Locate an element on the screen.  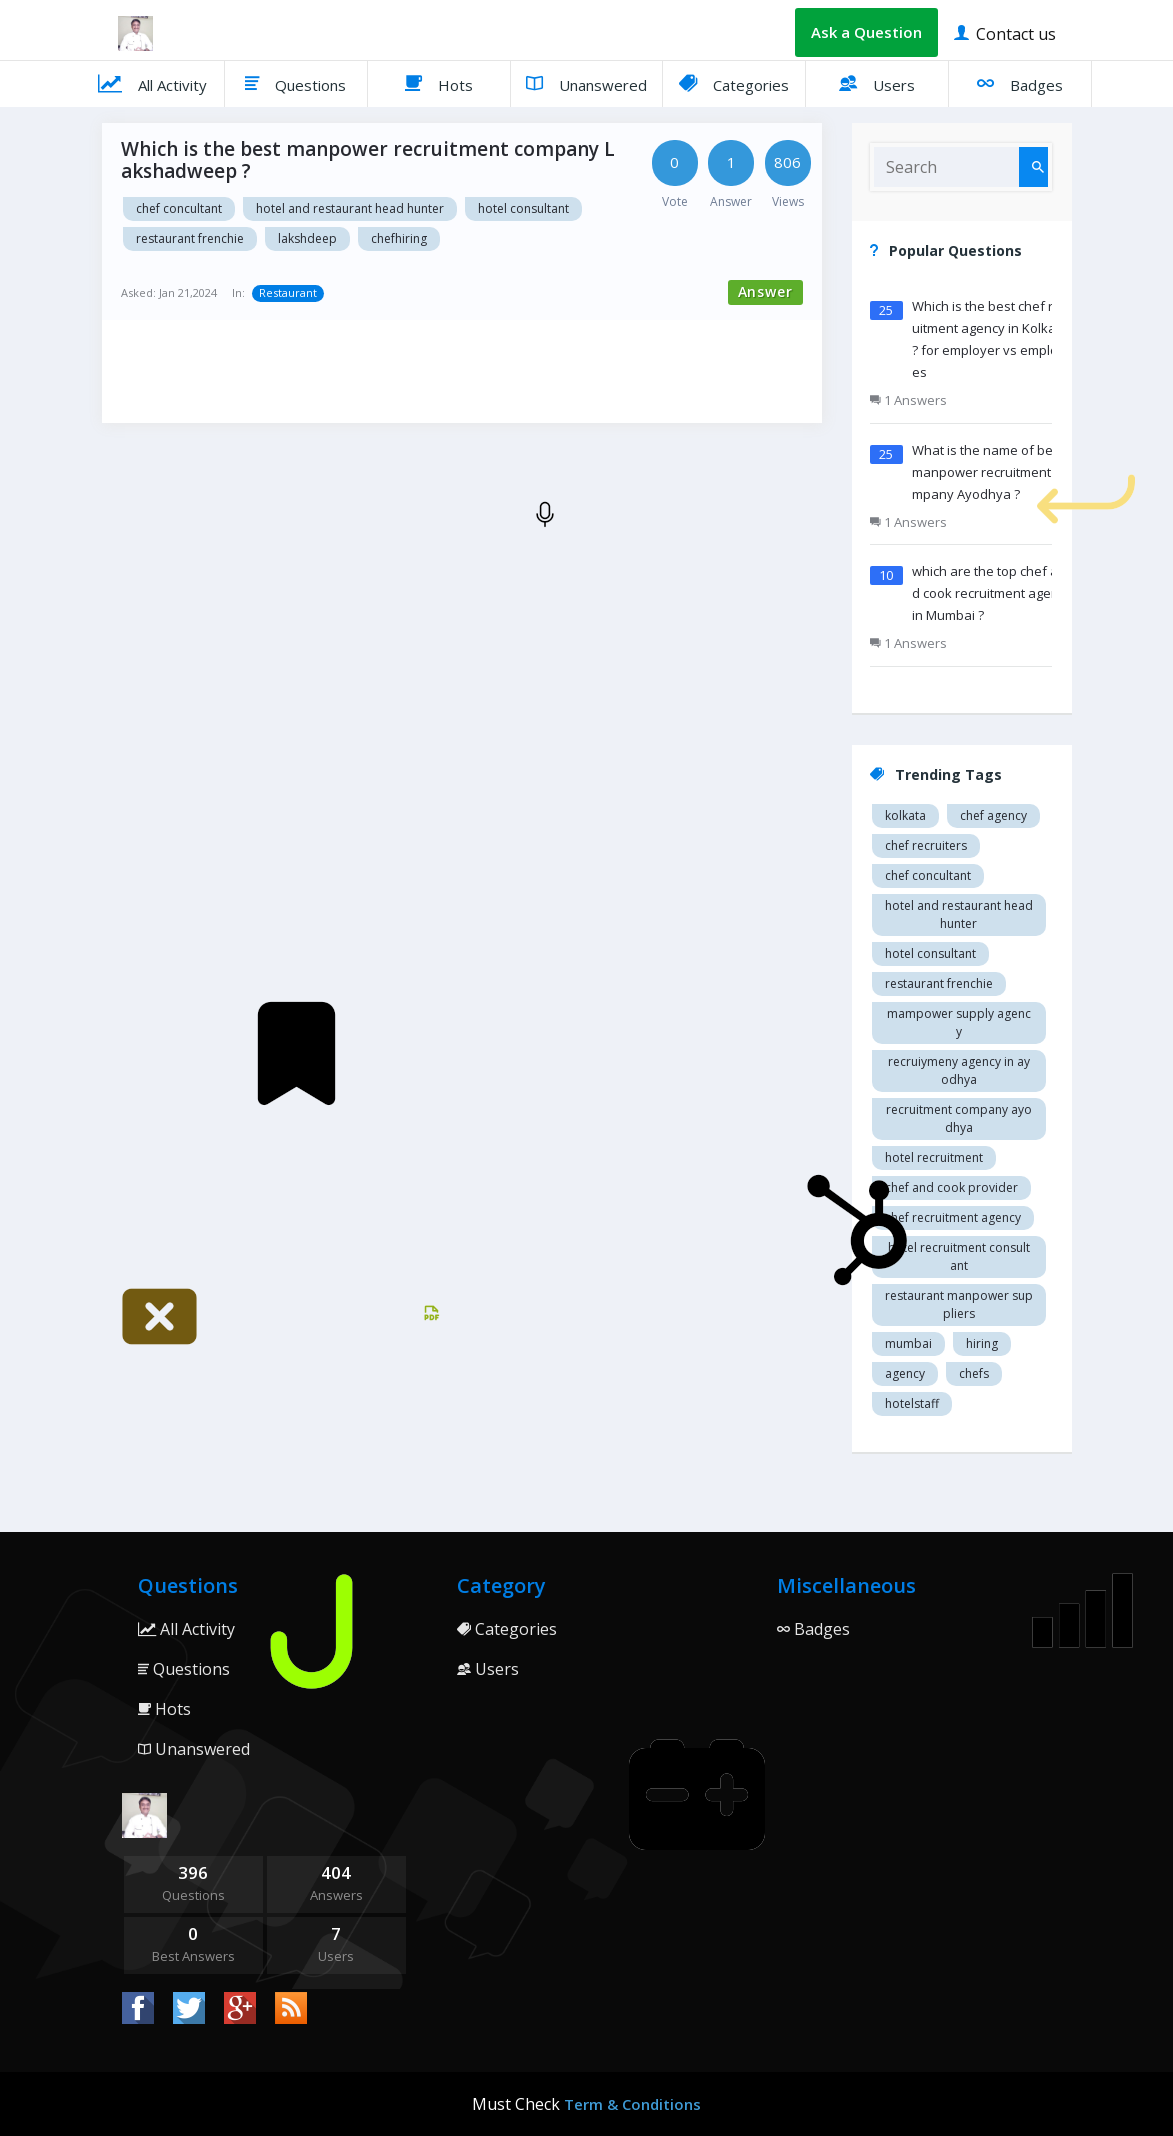
check vehicle battery status is located at coordinates (697, 1799).